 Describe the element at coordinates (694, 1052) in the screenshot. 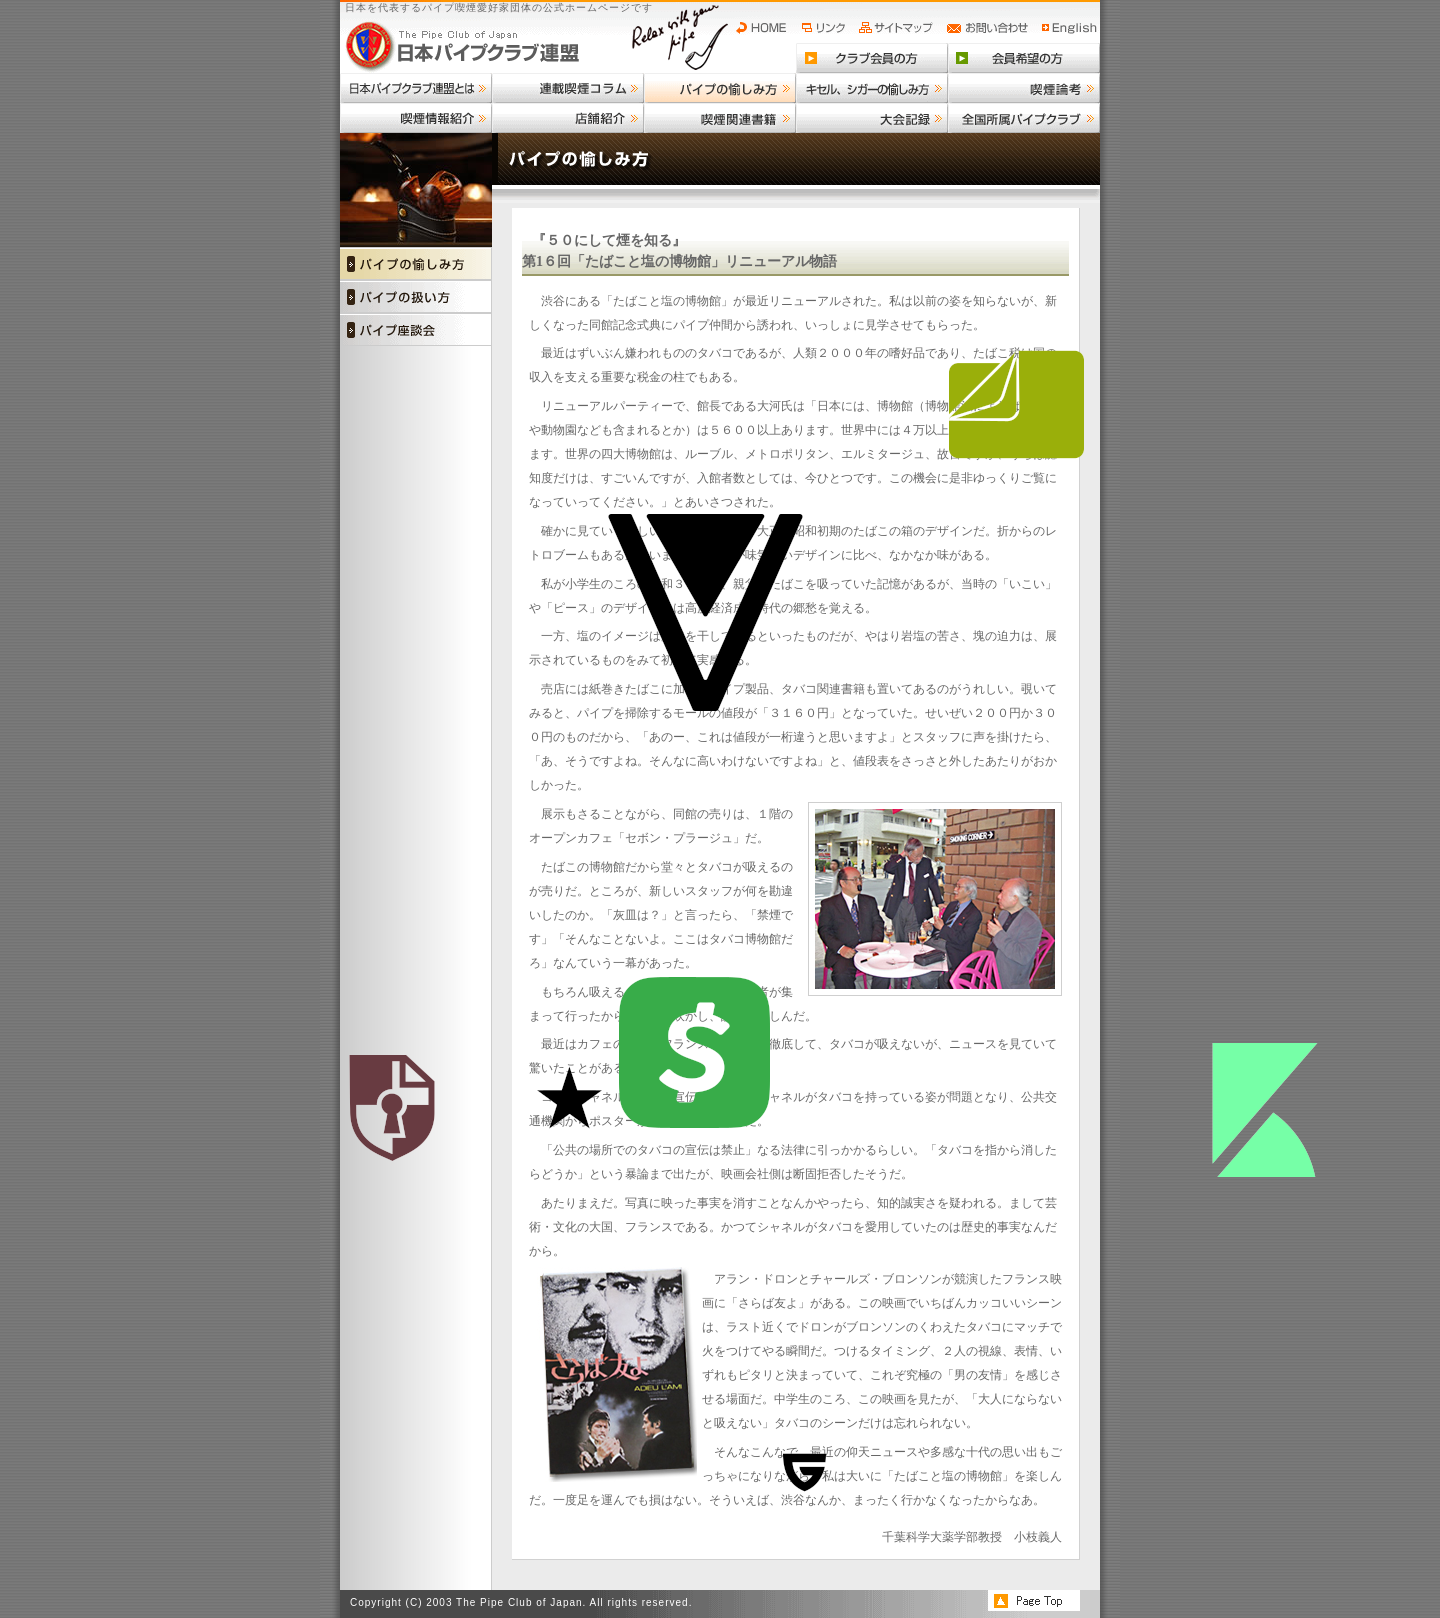

I see `open Cash App` at that location.